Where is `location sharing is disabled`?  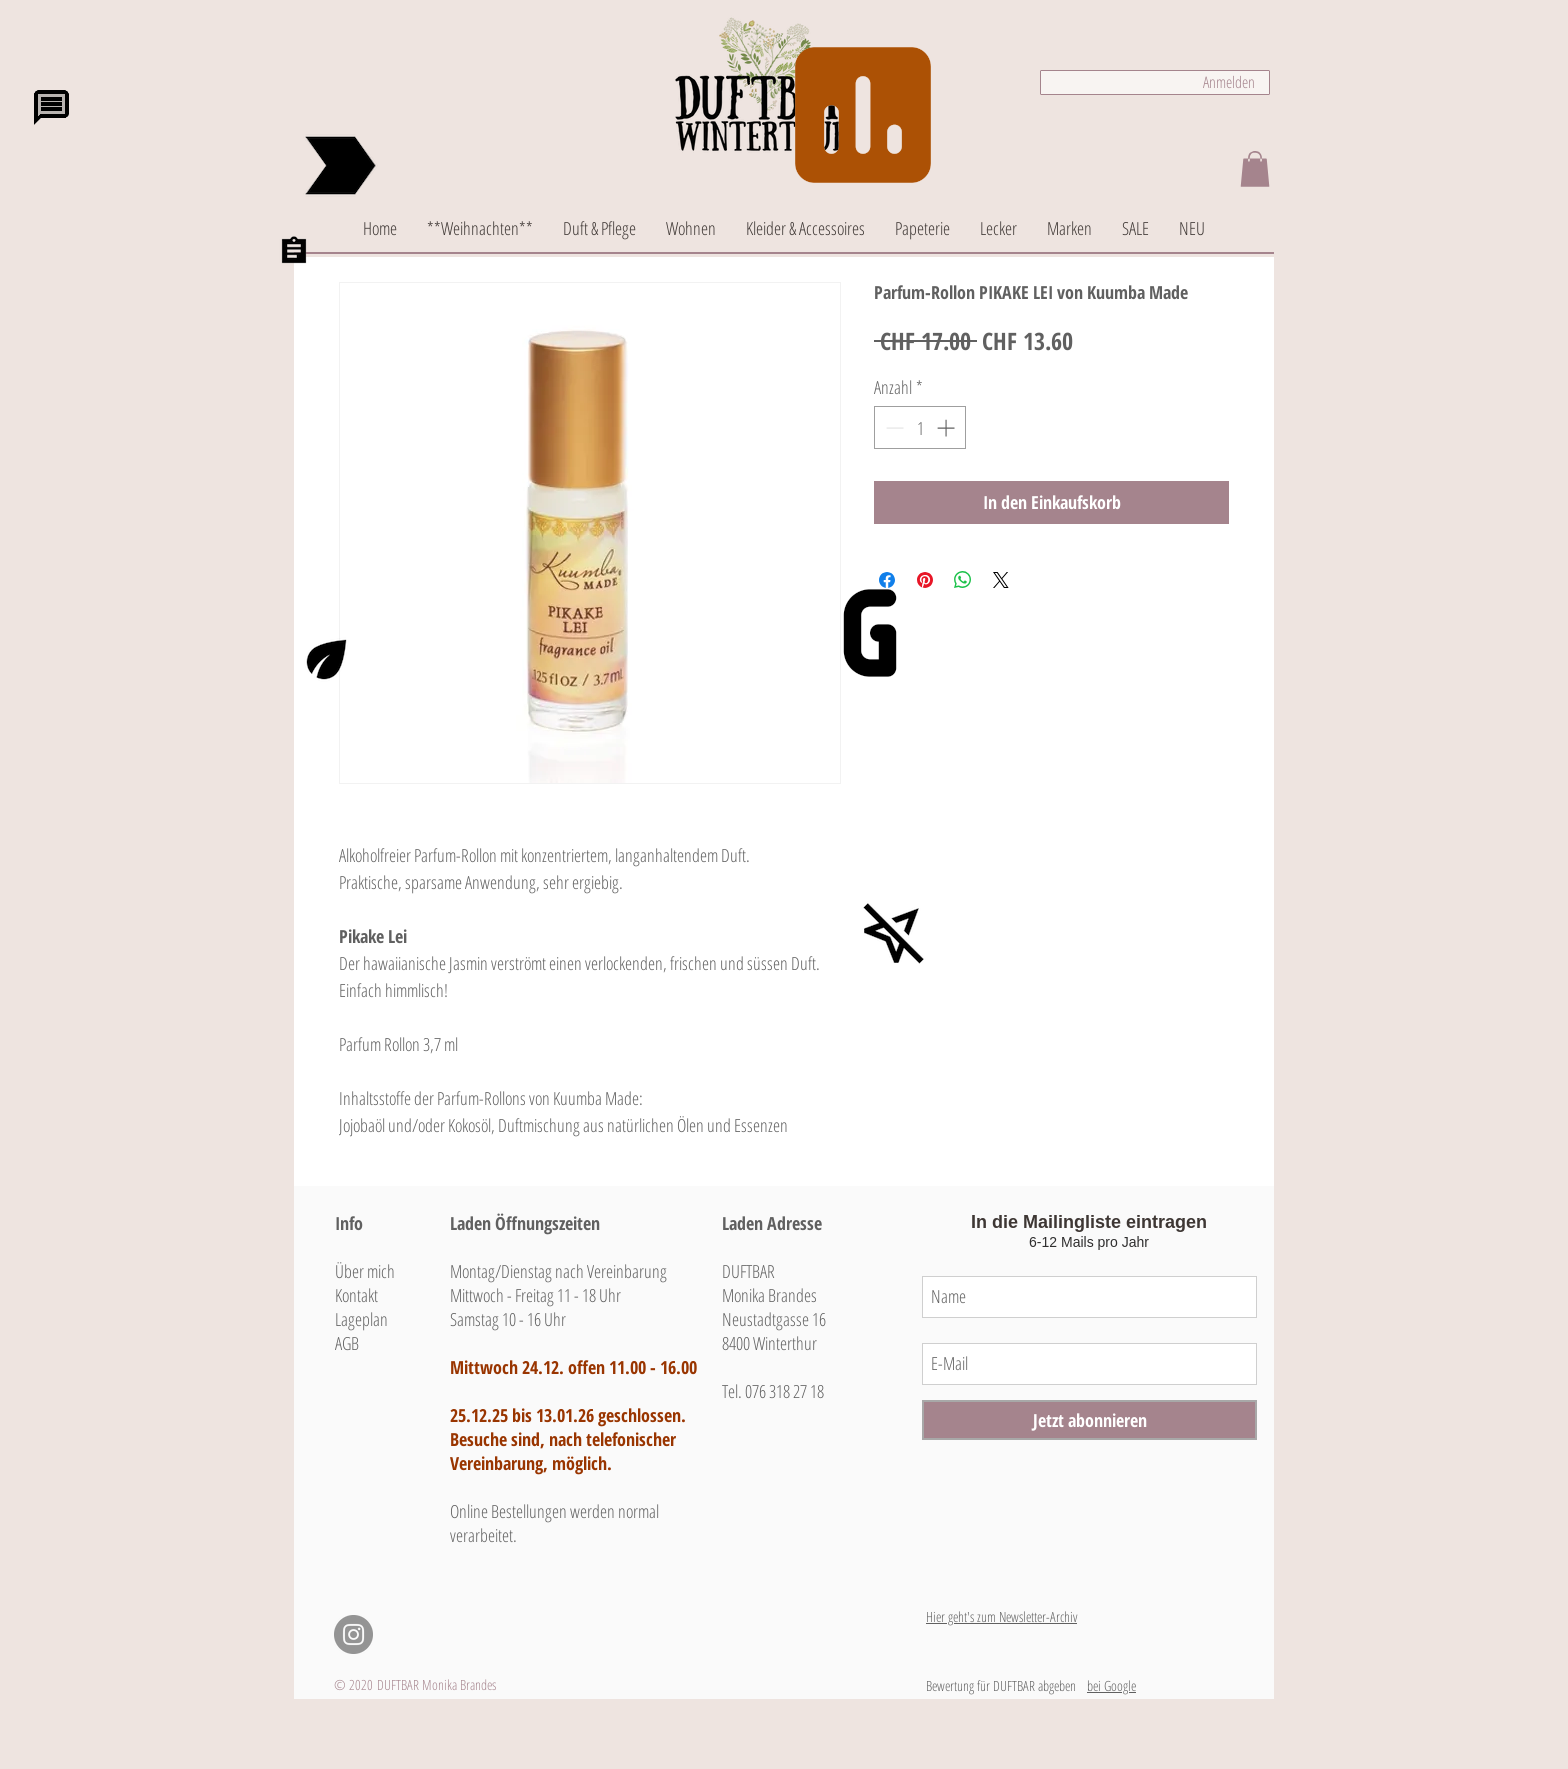 location sharing is disabled is located at coordinates (891, 935).